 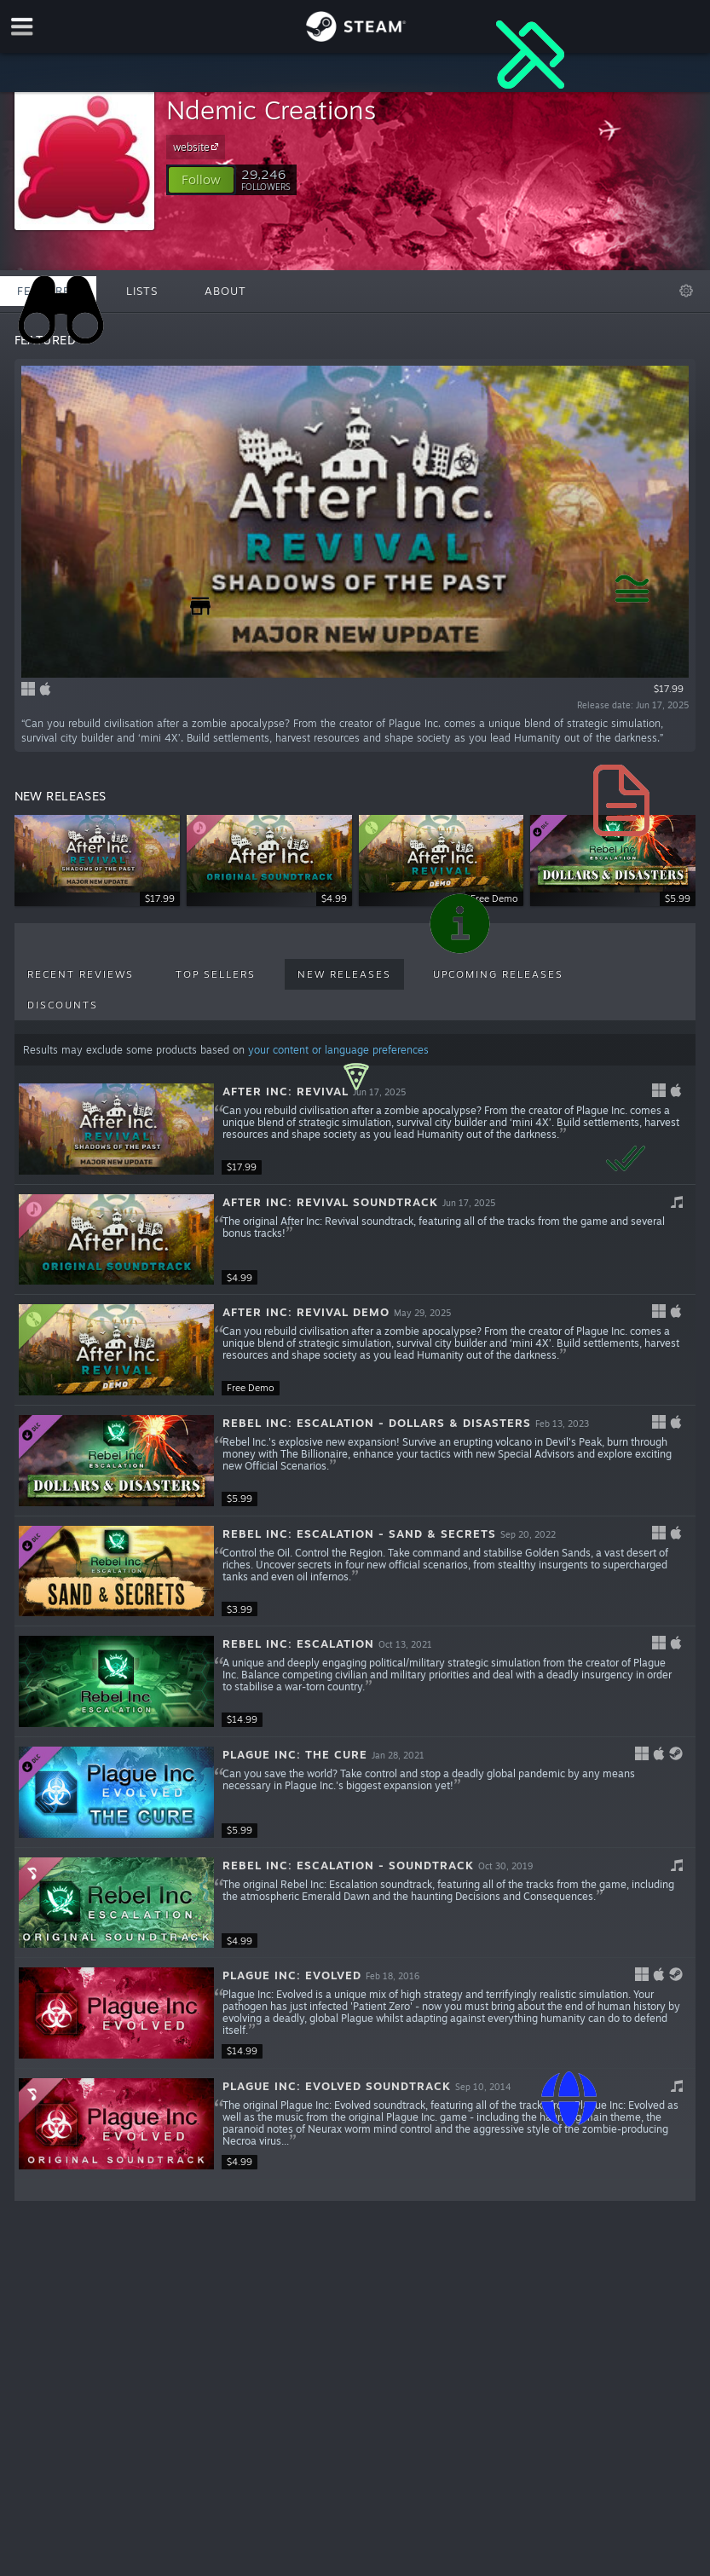 I want to click on indicates mathematical congruence or equivalence, so click(x=632, y=589).